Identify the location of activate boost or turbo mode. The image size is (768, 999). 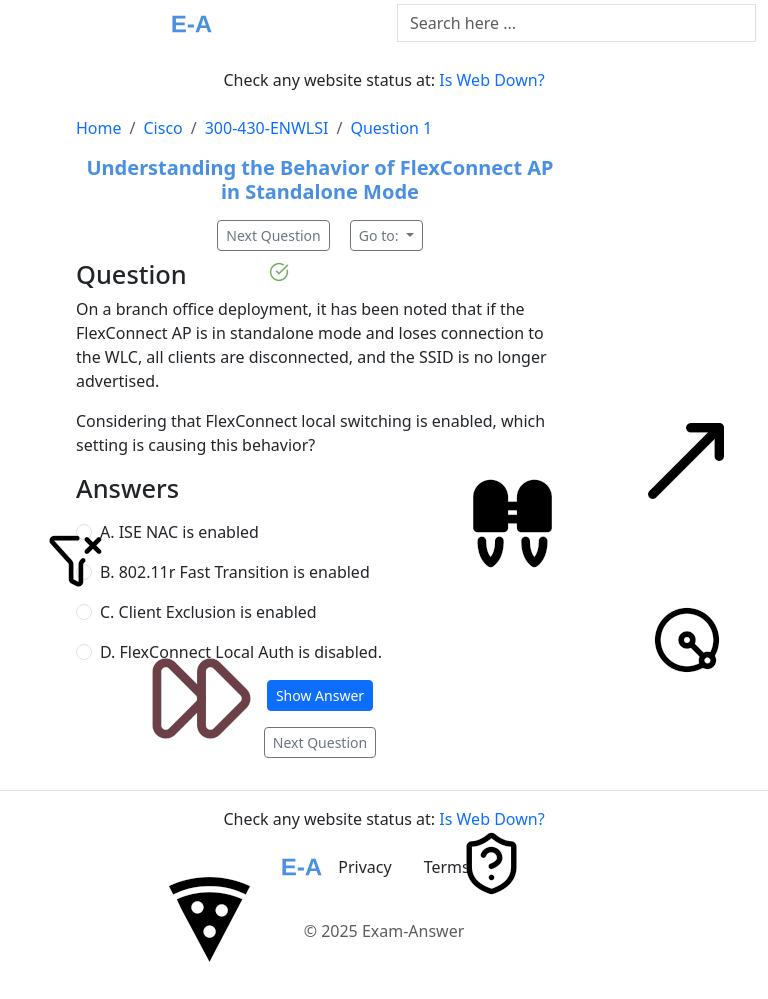
(512, 523).